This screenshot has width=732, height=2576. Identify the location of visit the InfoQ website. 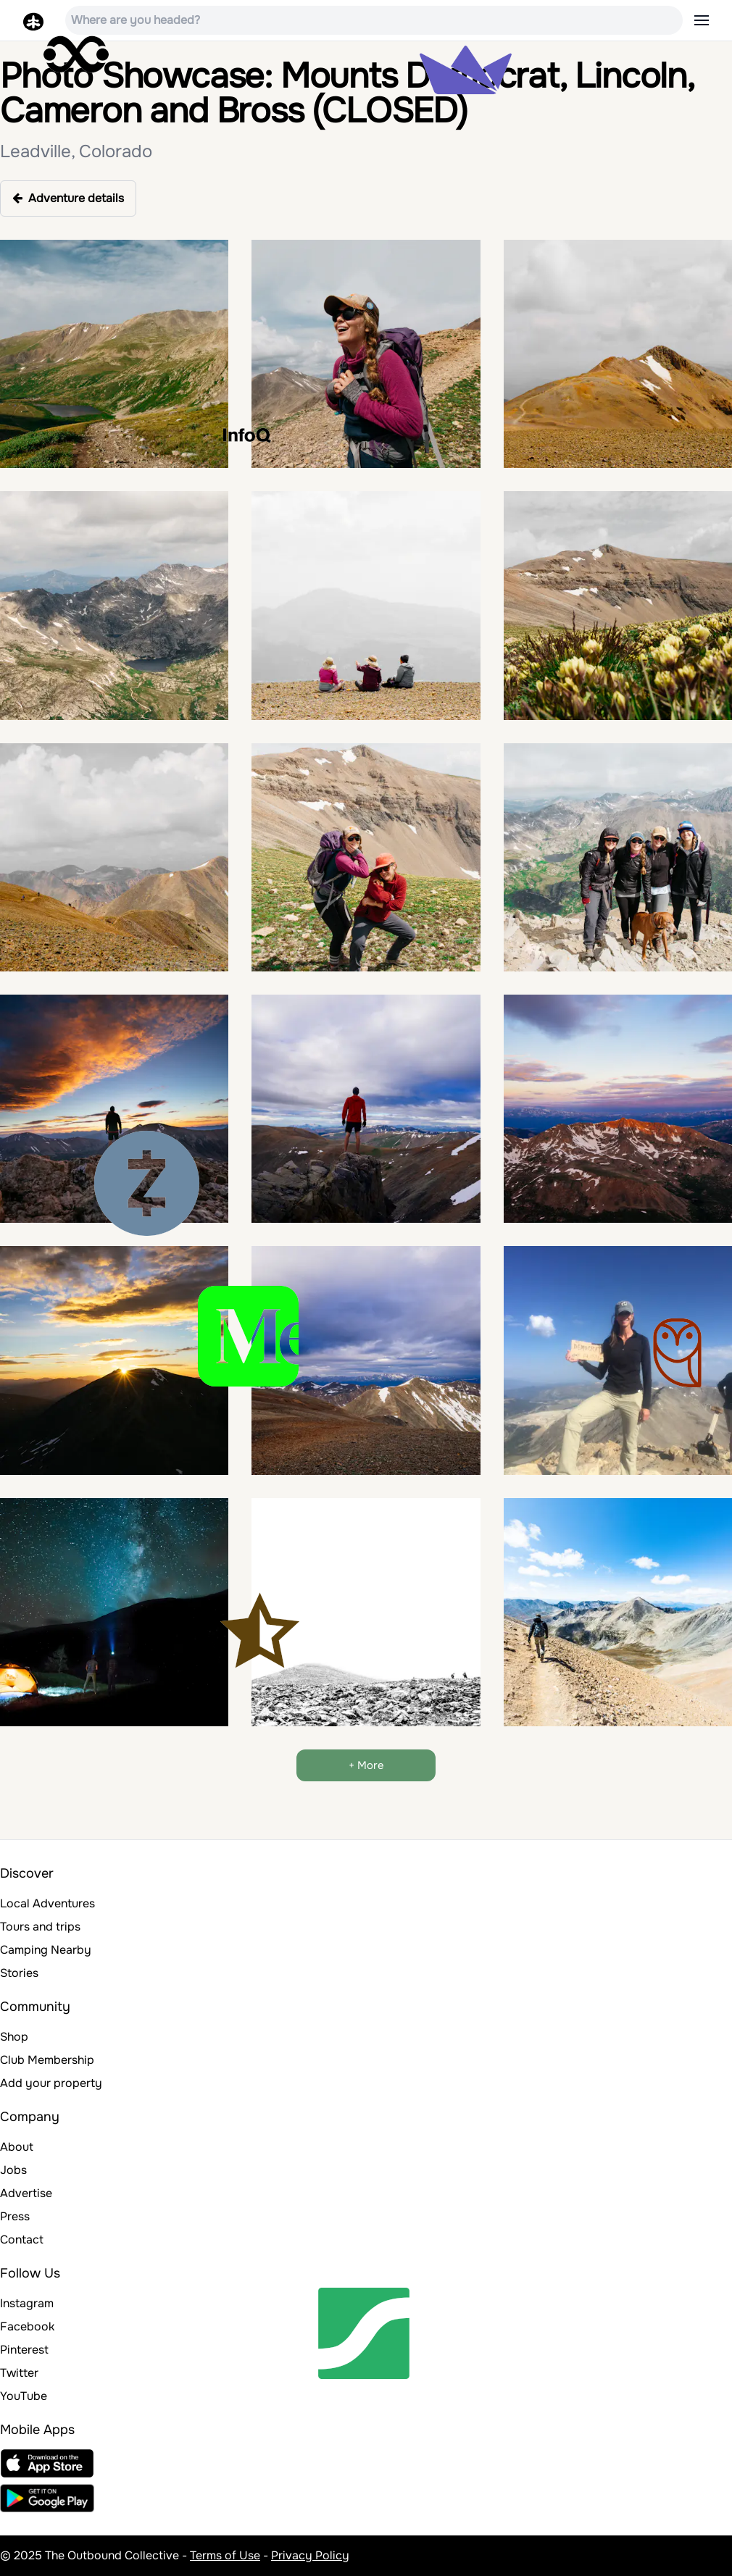
(247, 435).